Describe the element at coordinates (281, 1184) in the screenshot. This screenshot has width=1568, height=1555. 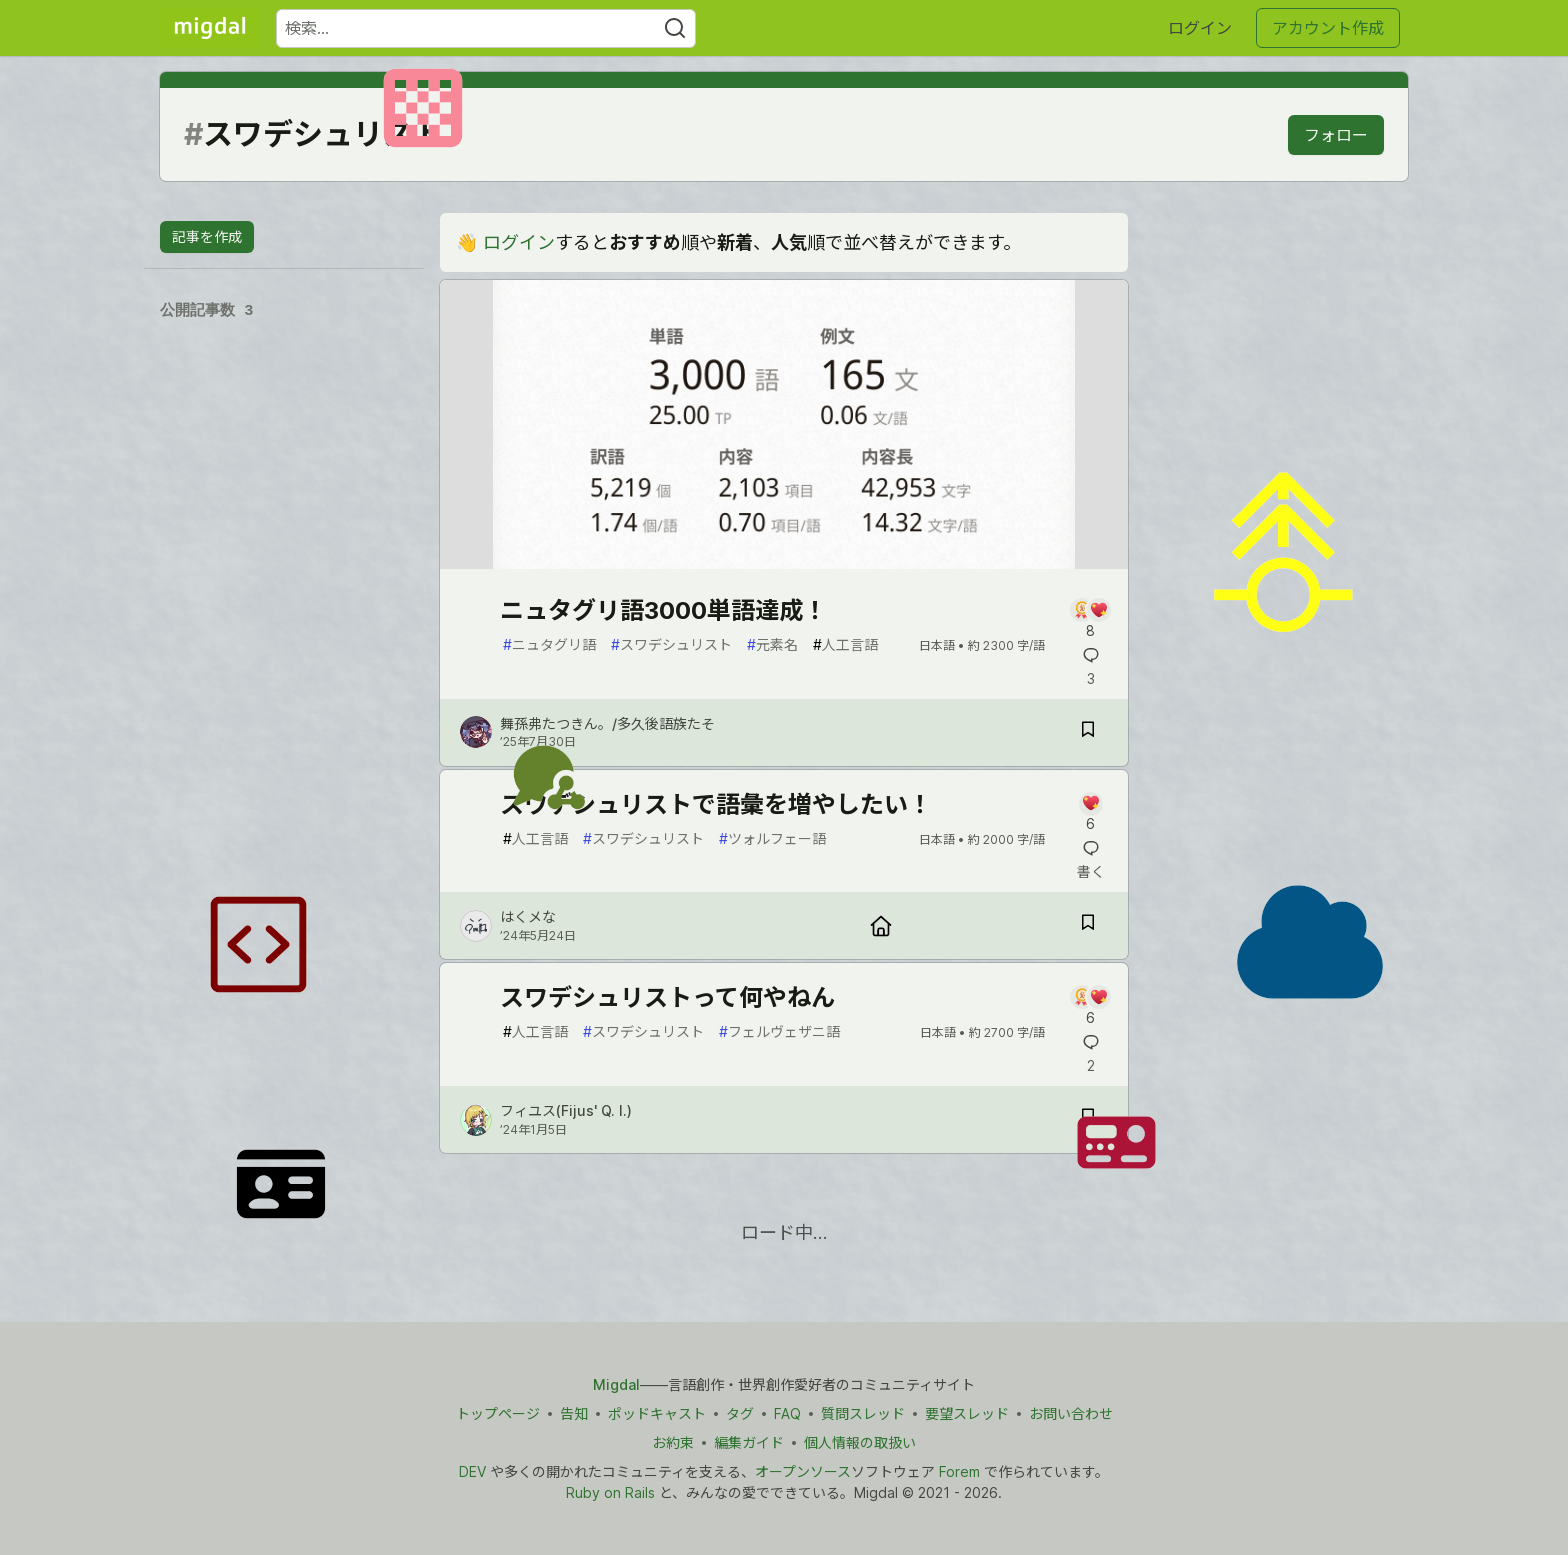
I see `view your profile or identity information` at that location.